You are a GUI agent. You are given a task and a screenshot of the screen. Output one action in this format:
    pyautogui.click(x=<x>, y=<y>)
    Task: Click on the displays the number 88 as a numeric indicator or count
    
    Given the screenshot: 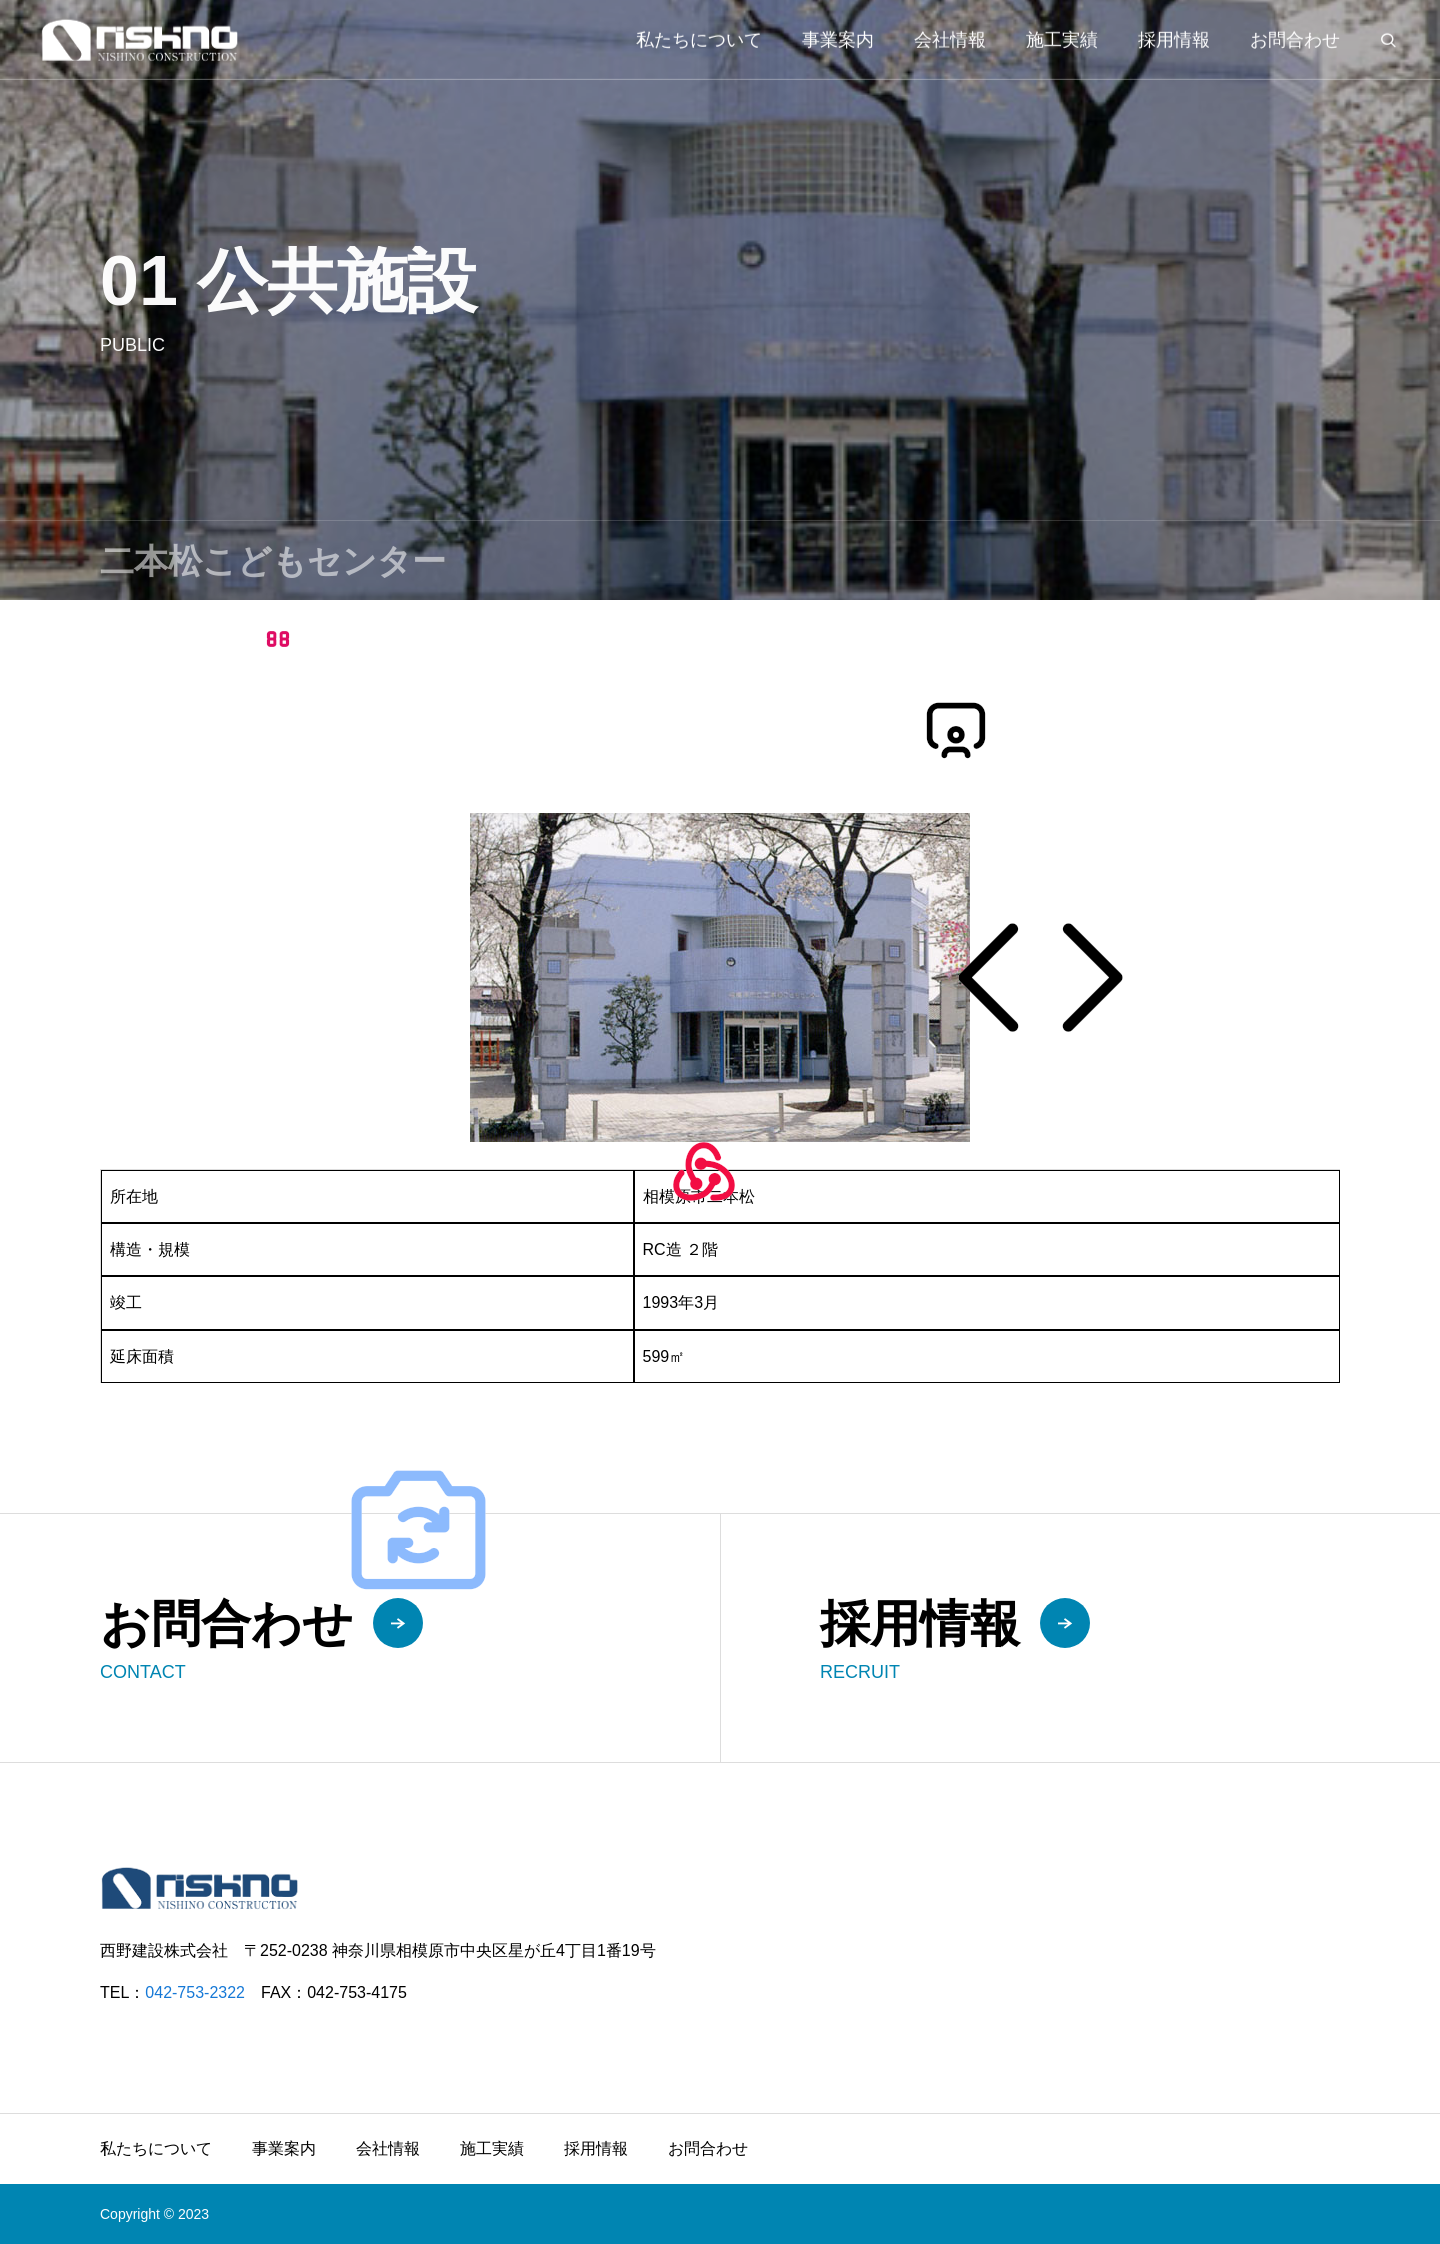 What is the action you would take?
    pyautogui.click(x=278, y=639)
    